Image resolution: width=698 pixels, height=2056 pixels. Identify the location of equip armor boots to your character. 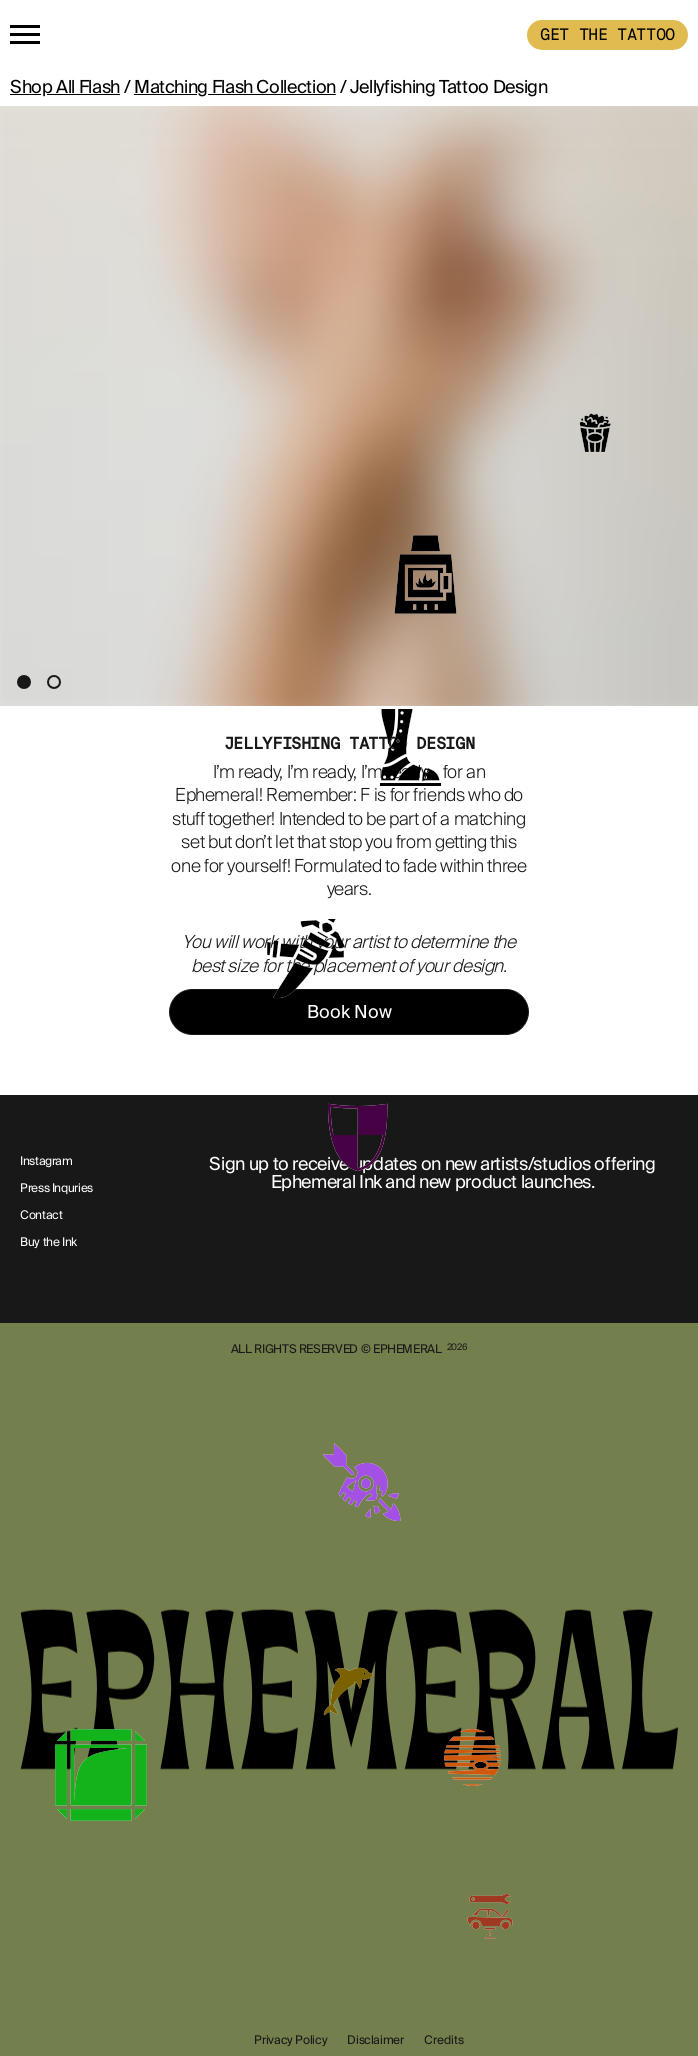
(410, 747).